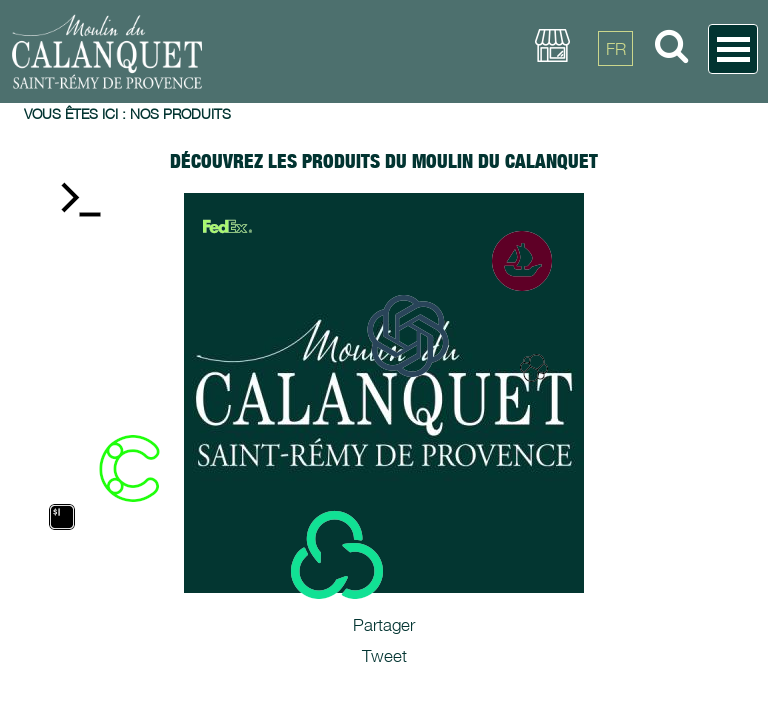  I want to click on open the OpenAI app or service, so click(408, 336).